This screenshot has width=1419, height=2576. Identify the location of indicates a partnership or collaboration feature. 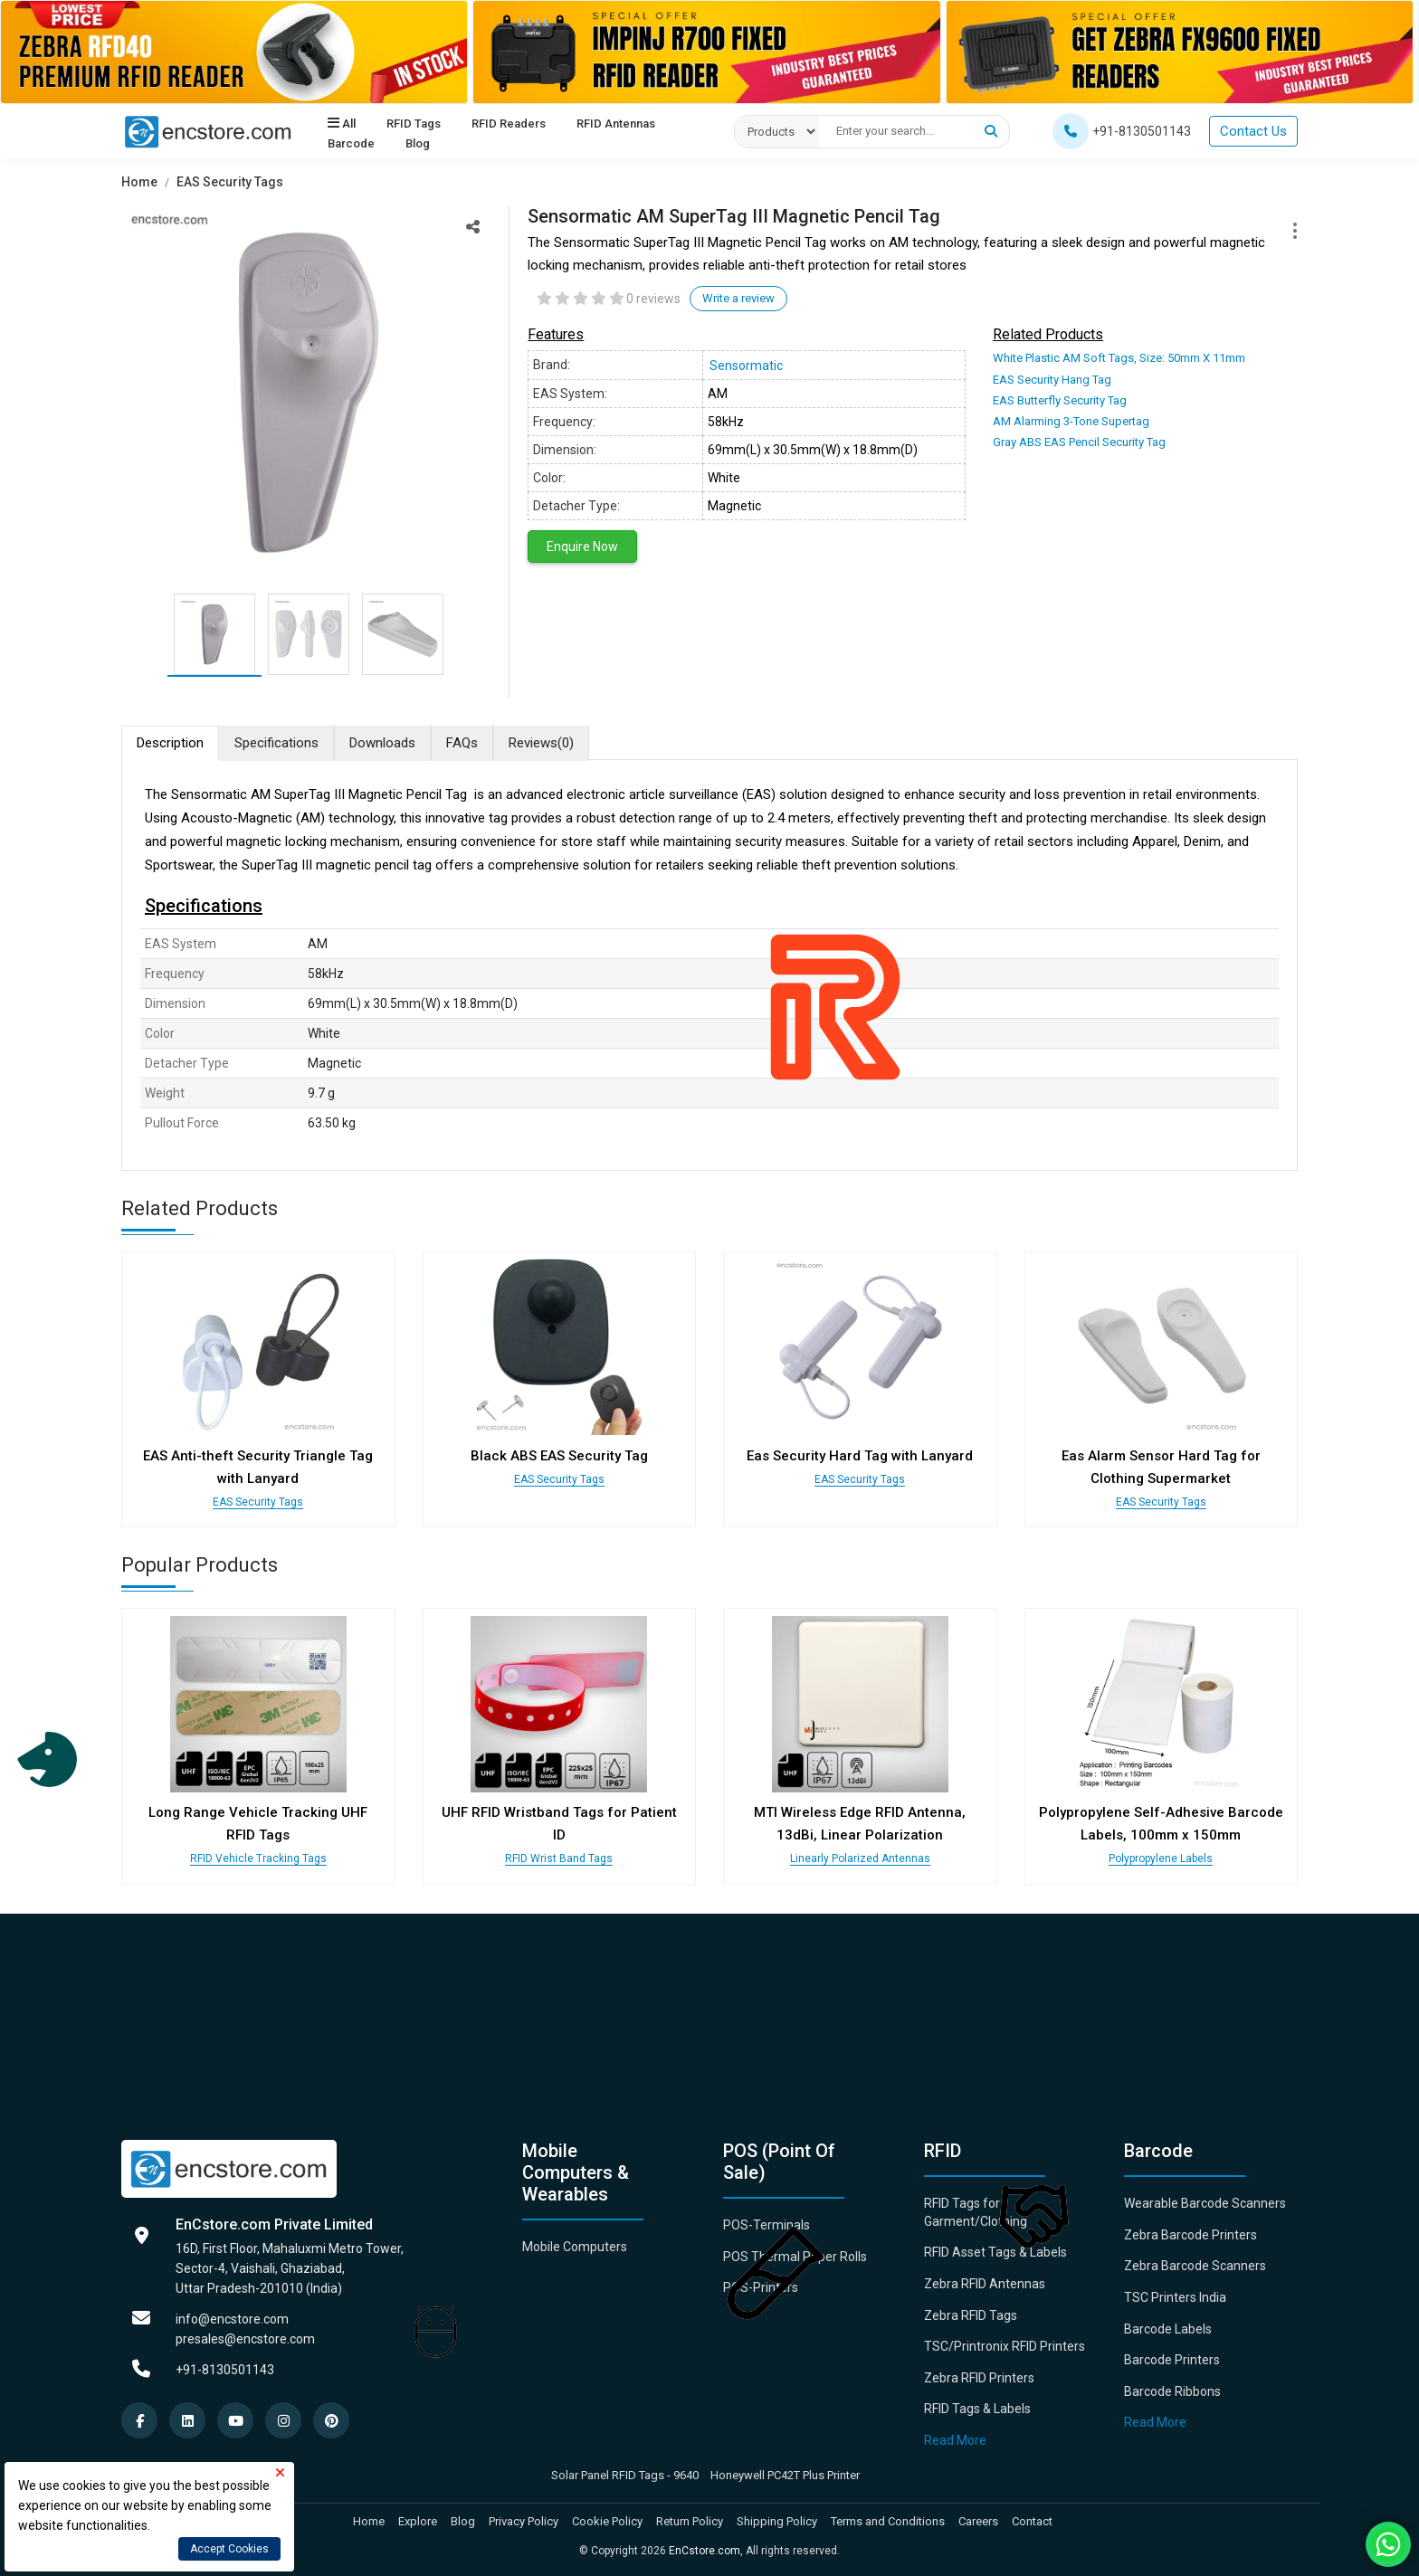
(1033, 2216).